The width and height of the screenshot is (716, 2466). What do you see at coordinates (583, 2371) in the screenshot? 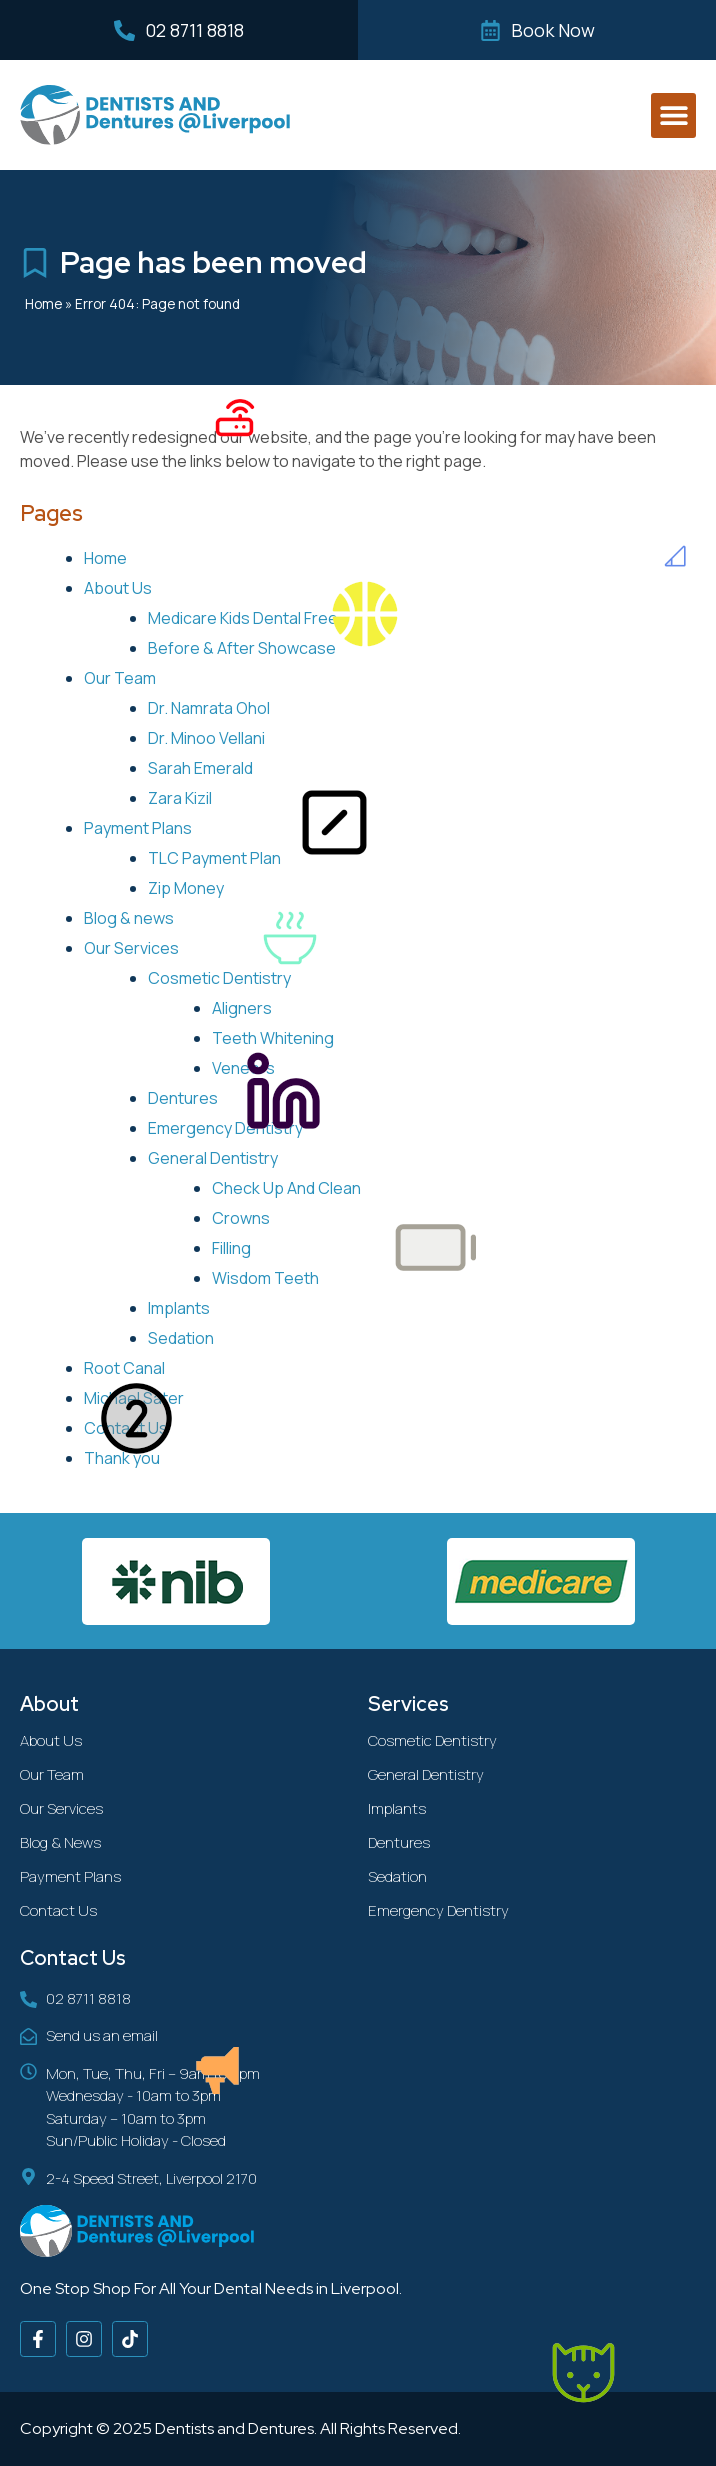
I see `view pet or animal-related content` at bounding box center [583, 2371].